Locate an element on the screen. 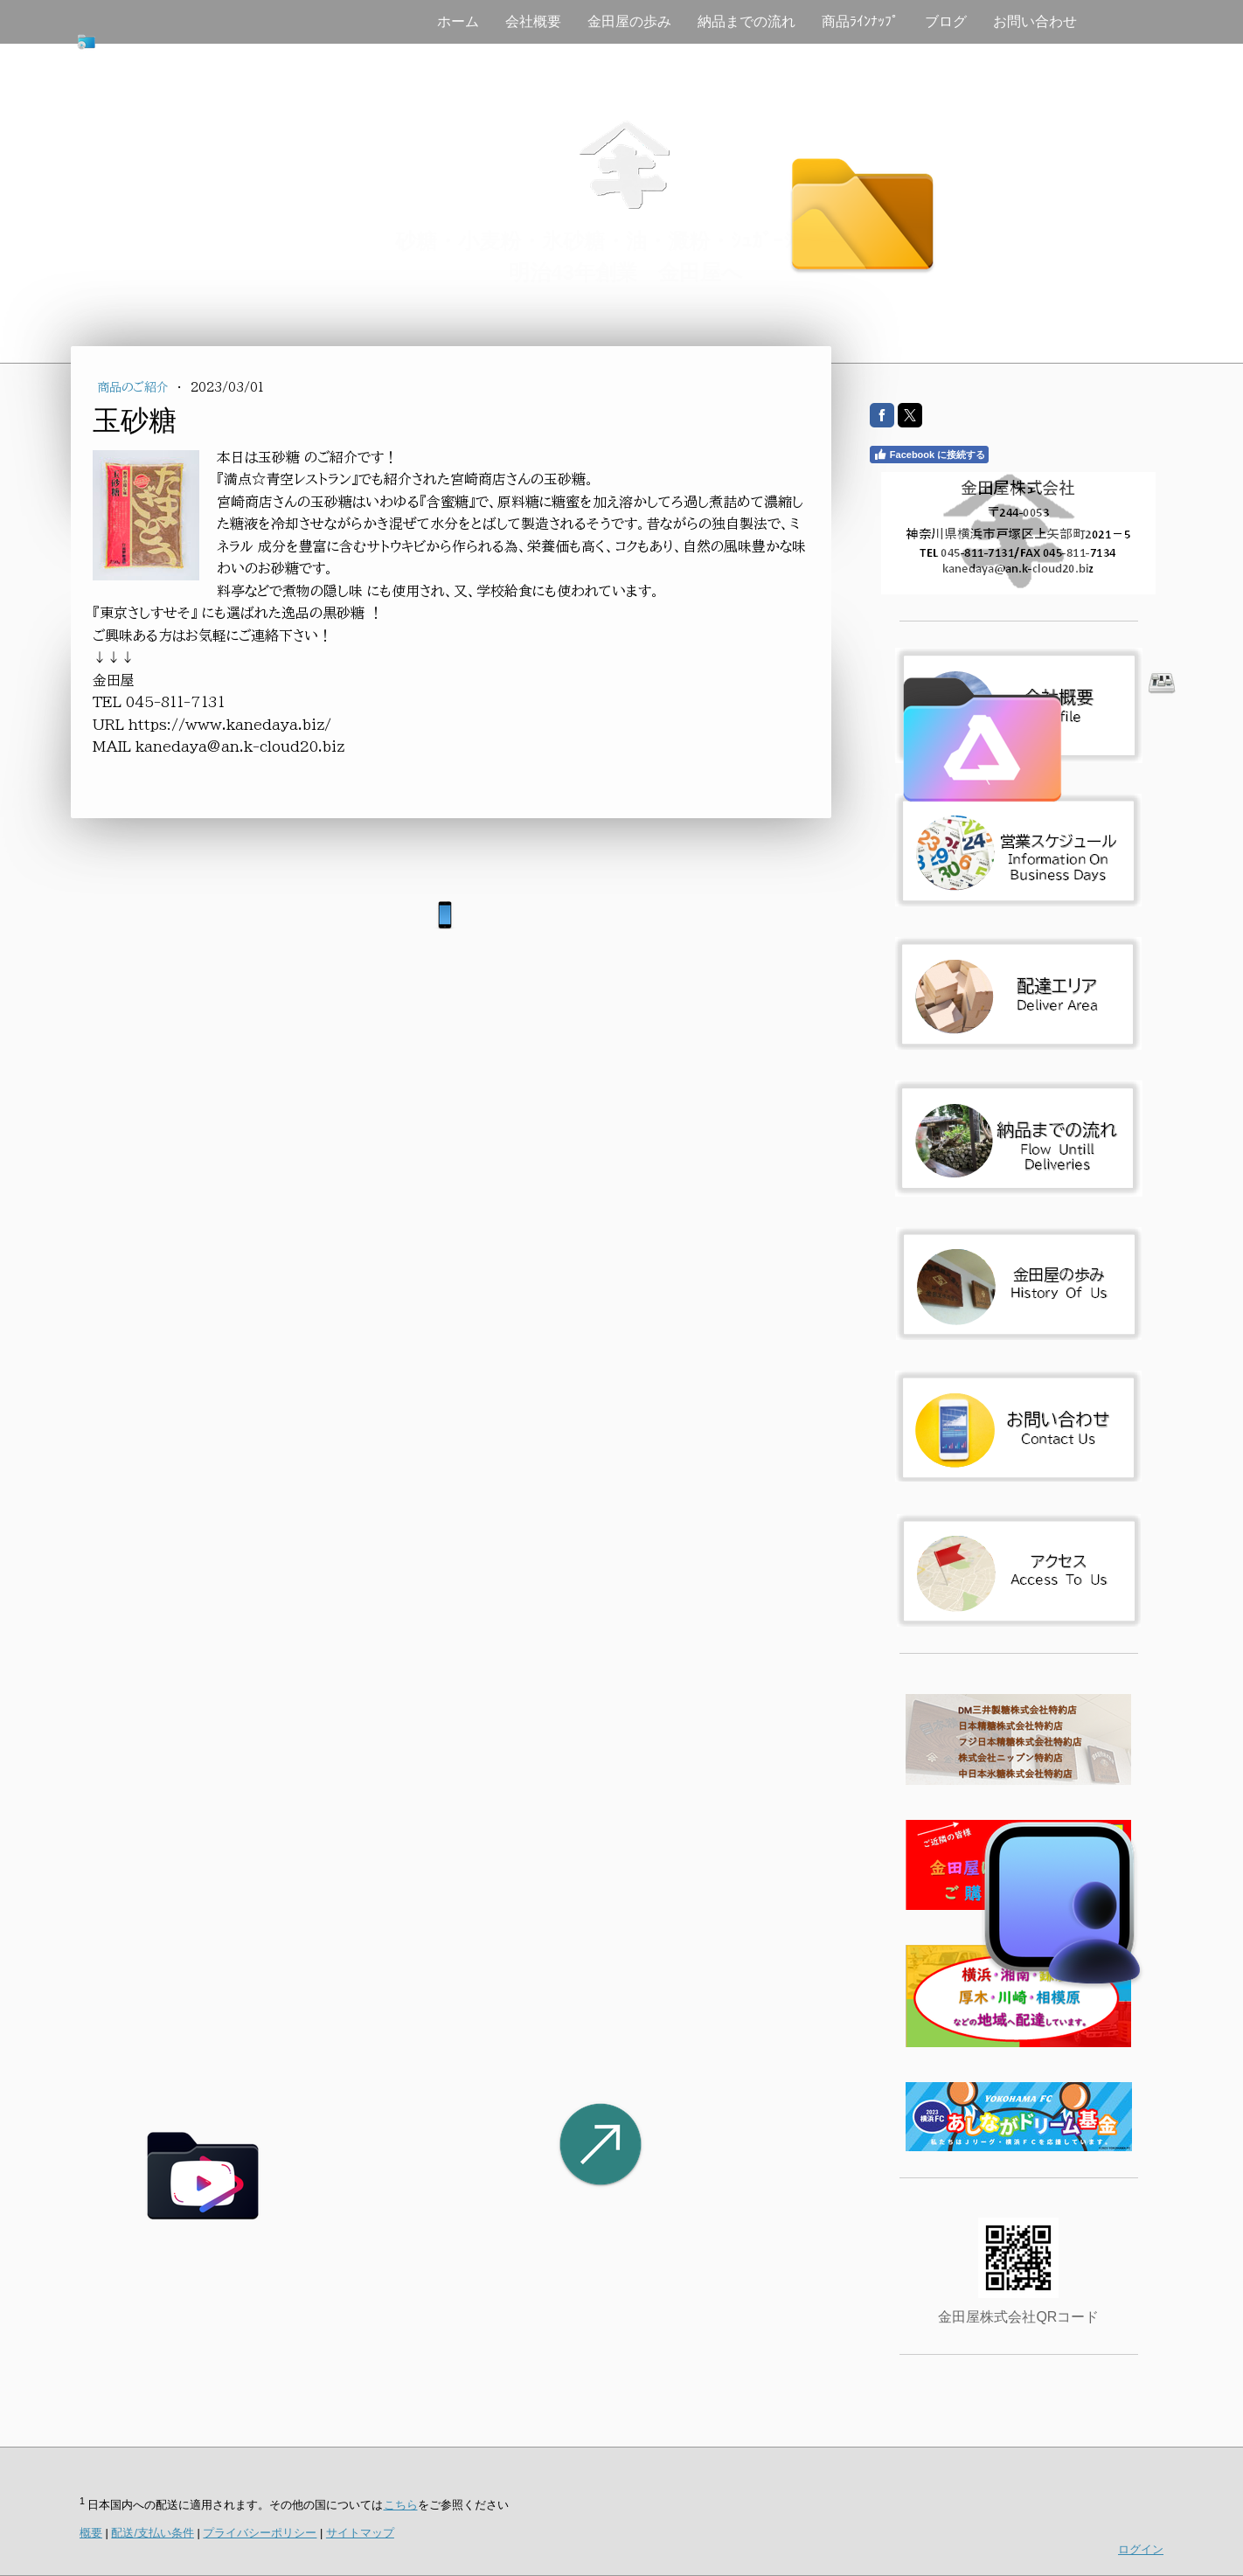 The height and width of the screenshot is (2576, 1243). open files folder is located at coordinates (862, 218).